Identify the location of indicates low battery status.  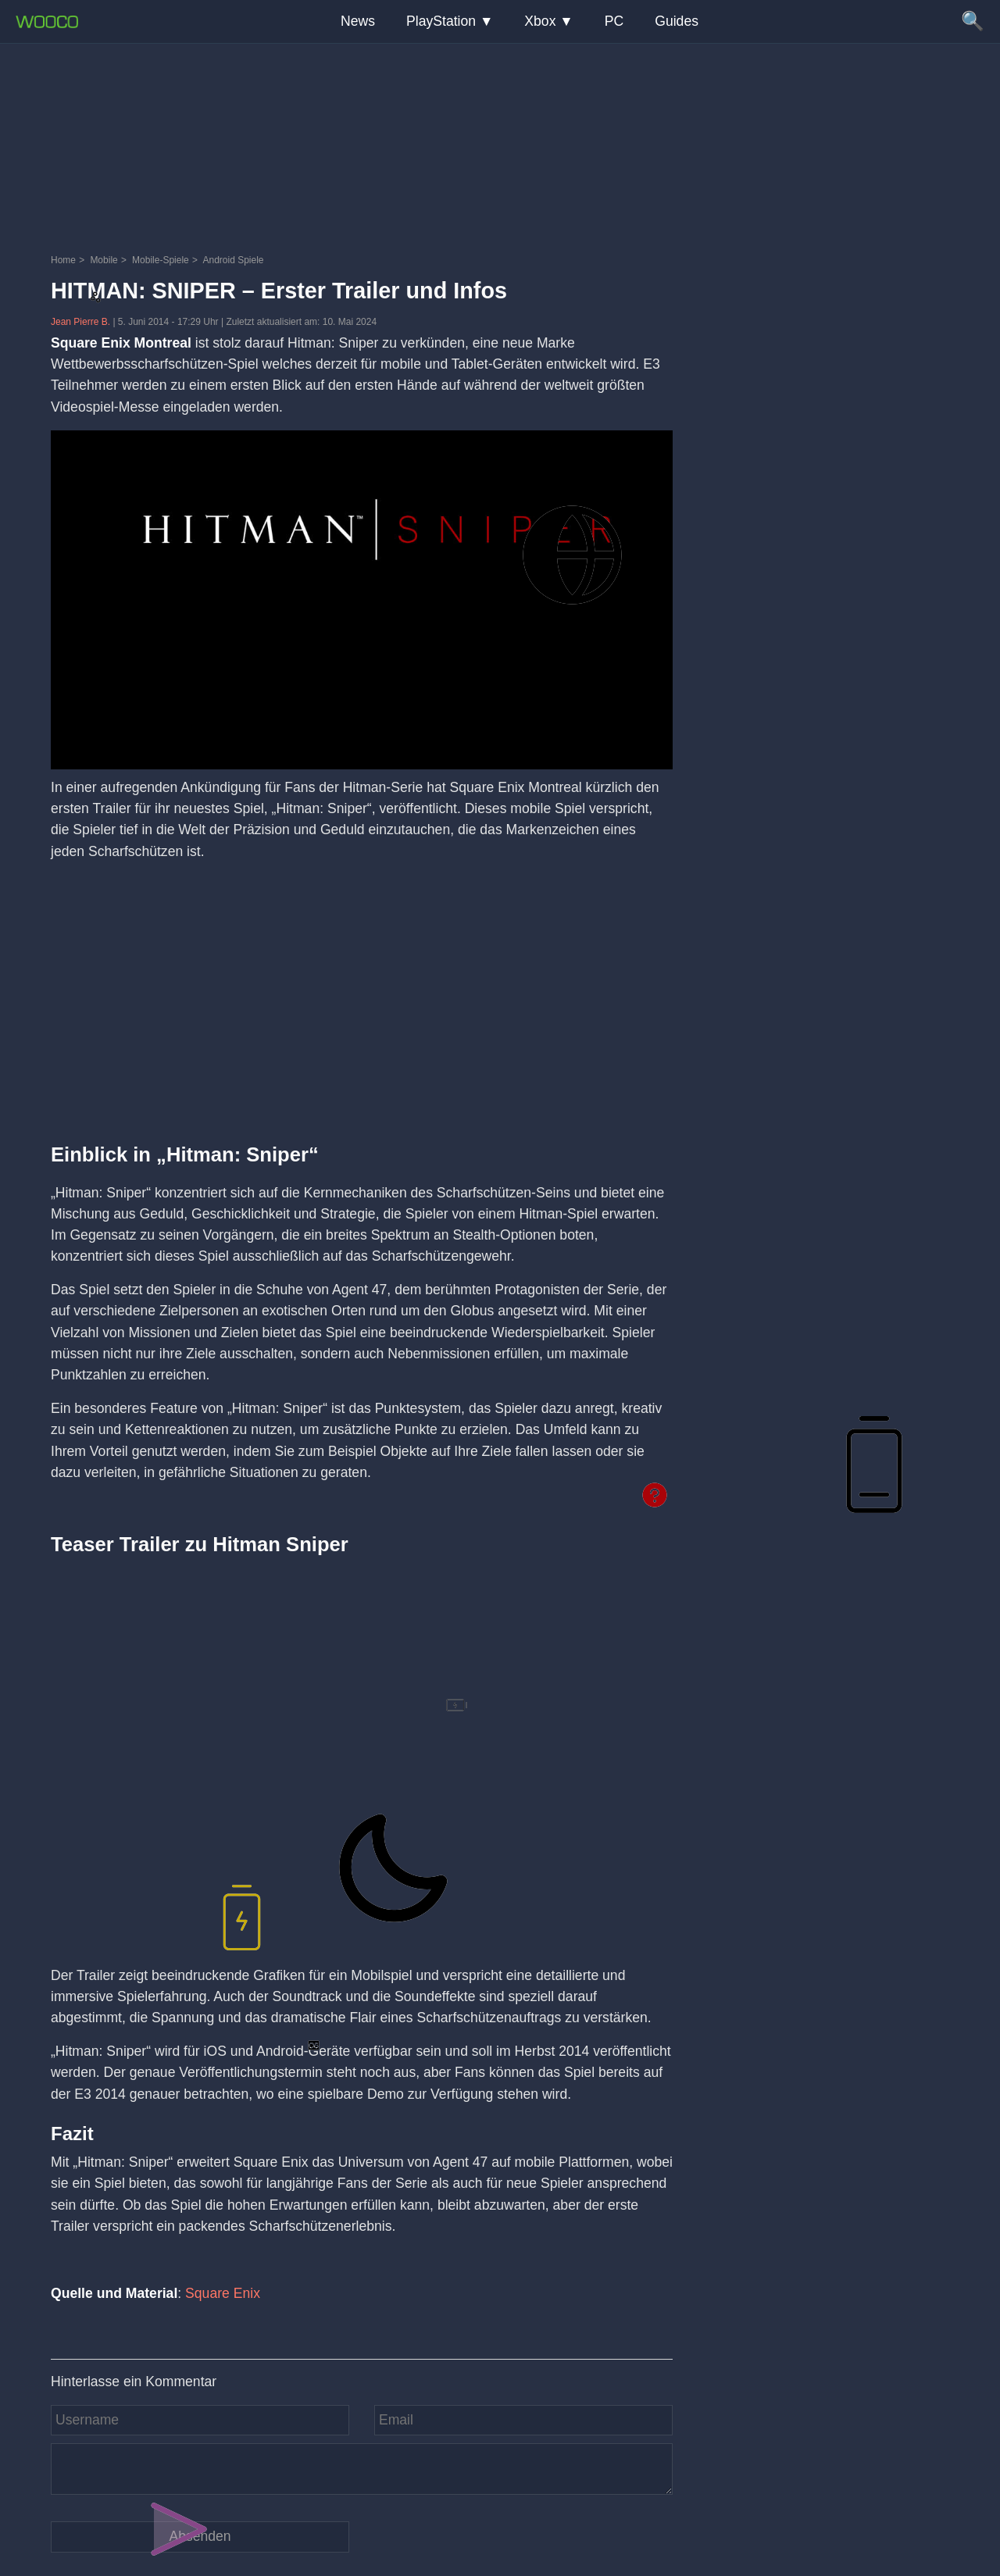
(874, 1466).